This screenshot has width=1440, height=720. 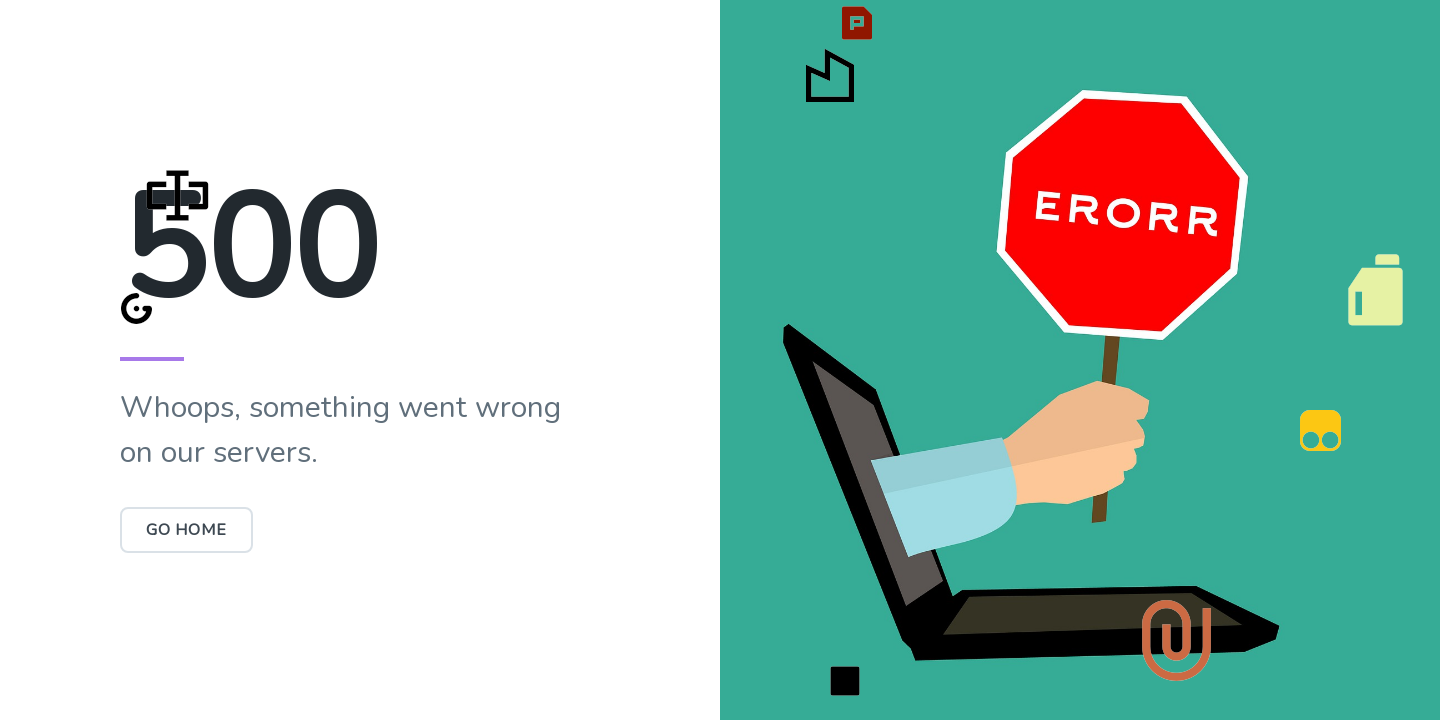 What do you see at coordinates (857, 23) in the screenshot?
I see `open a PowerPoint presentation file` at bounding box center [857, 23].